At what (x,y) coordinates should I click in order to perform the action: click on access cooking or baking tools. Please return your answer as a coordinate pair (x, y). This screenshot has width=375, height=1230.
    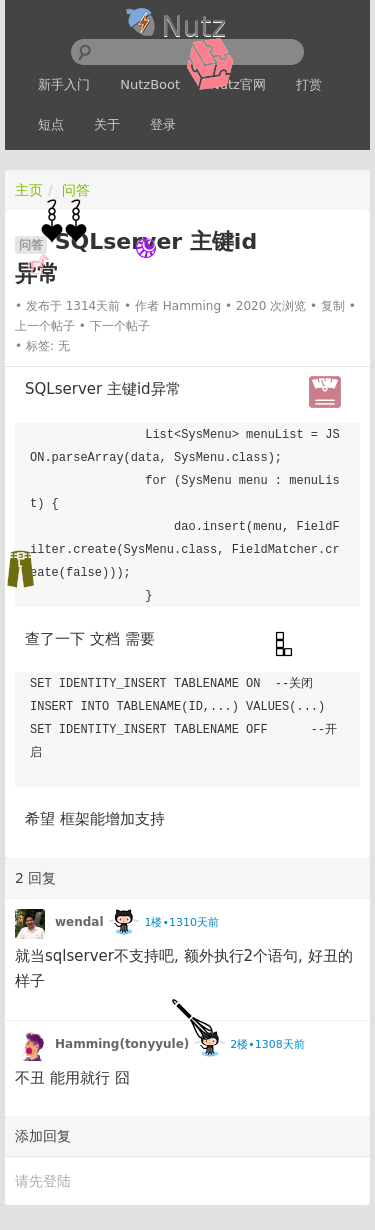
    Looking at the image, I should click on (192, 1019).